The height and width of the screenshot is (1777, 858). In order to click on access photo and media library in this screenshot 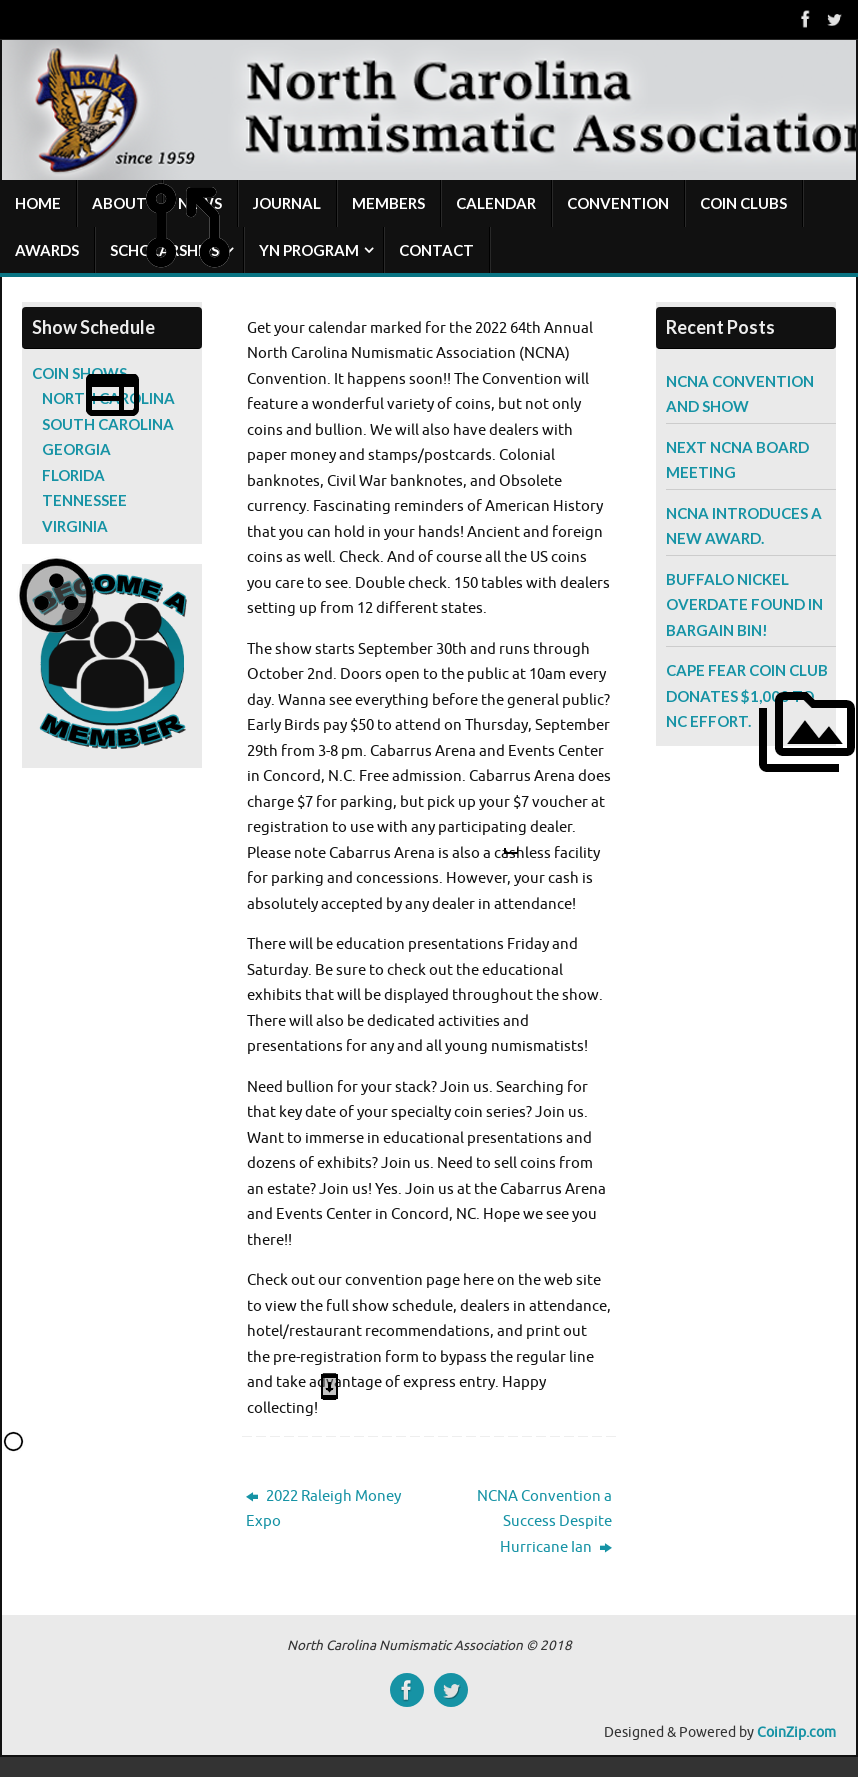, I will do `click(807, 732)`.